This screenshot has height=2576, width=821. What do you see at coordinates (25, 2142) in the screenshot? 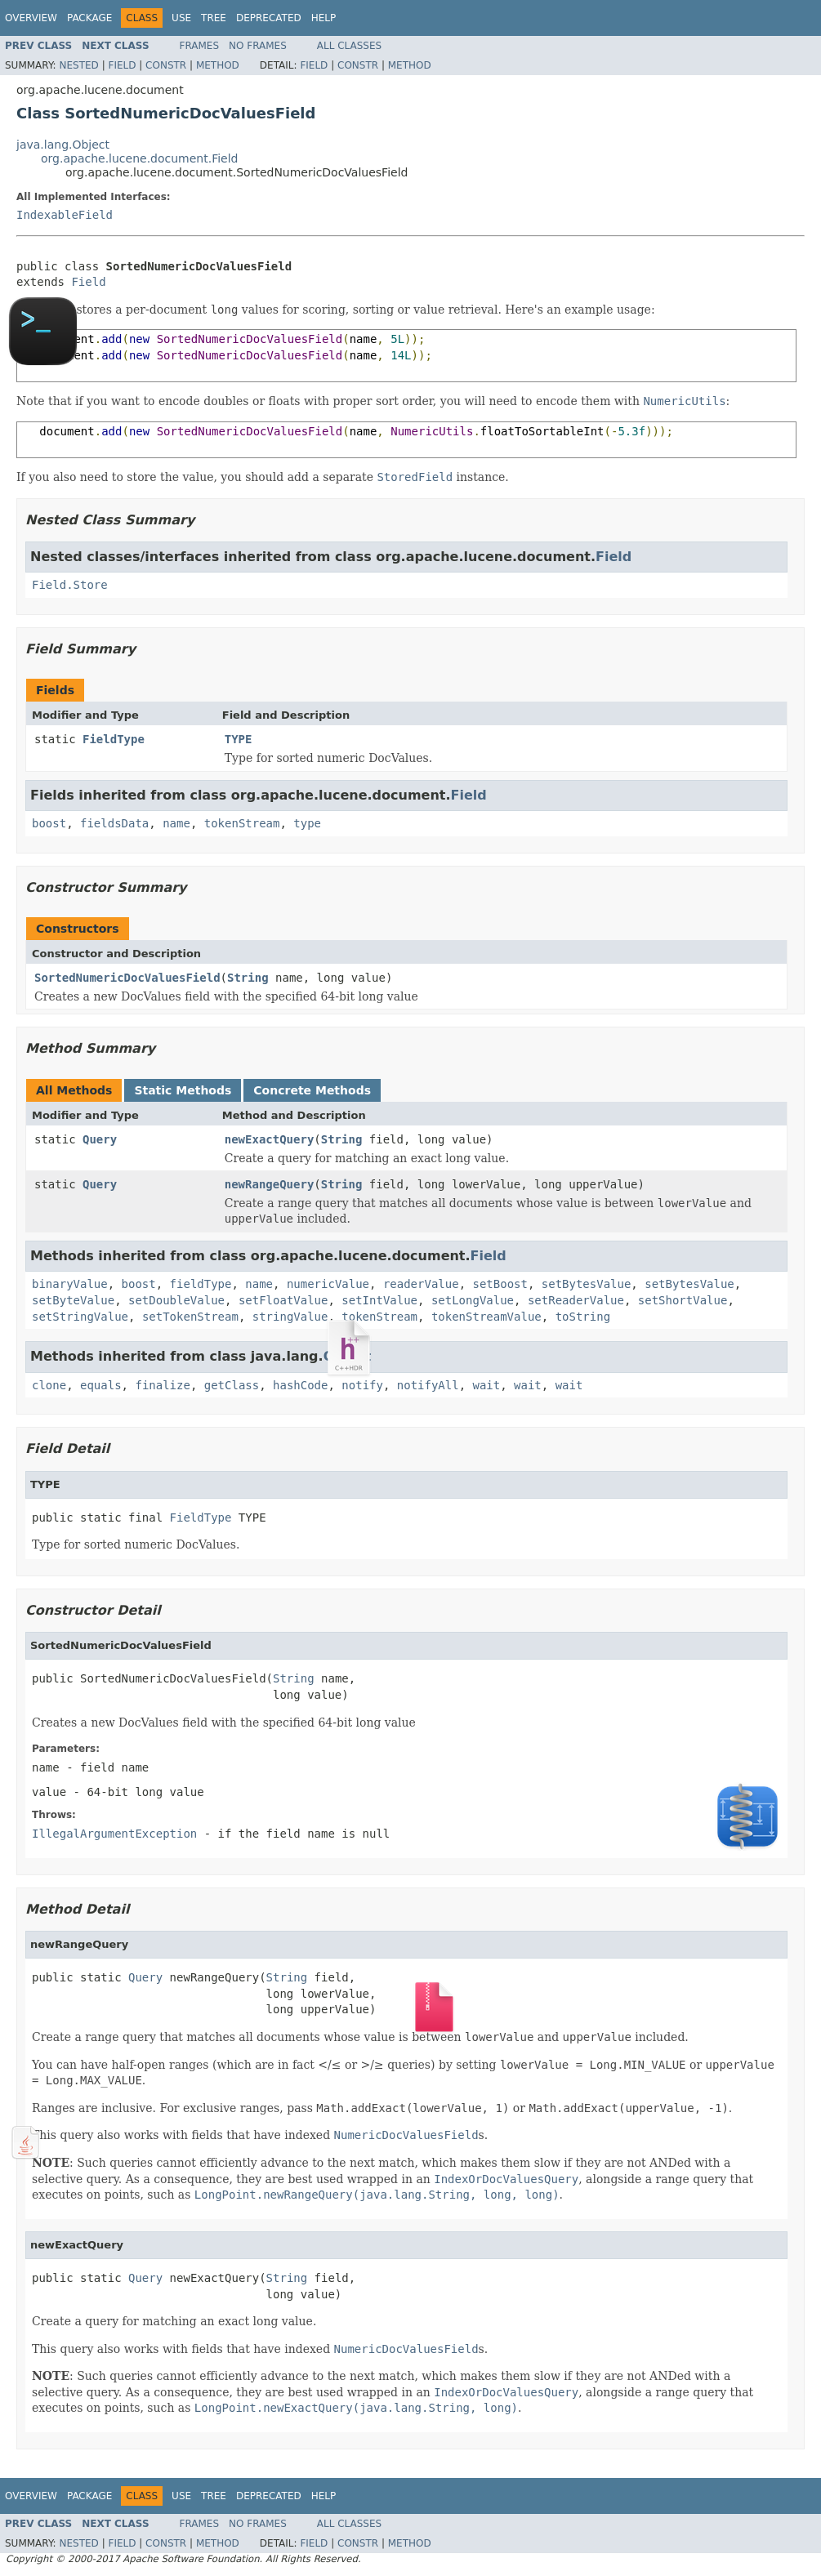
I see `a java source code file` at bounding box center [25, 2142].